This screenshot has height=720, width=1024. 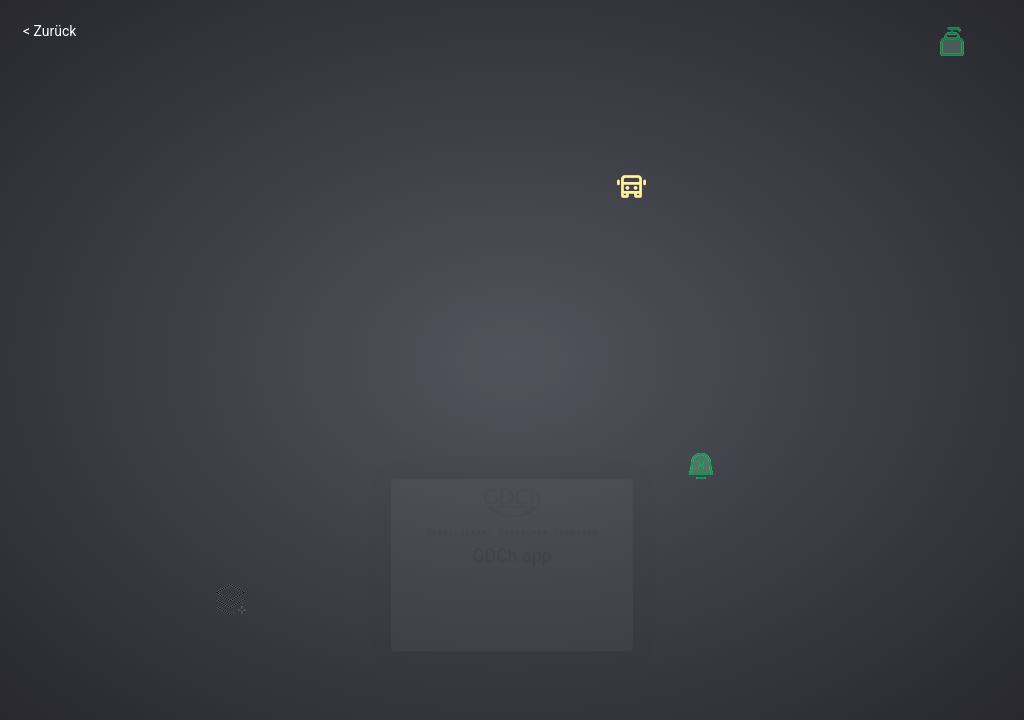 I want to click on mute notifications while sleeping, so click(x=701, y=466).